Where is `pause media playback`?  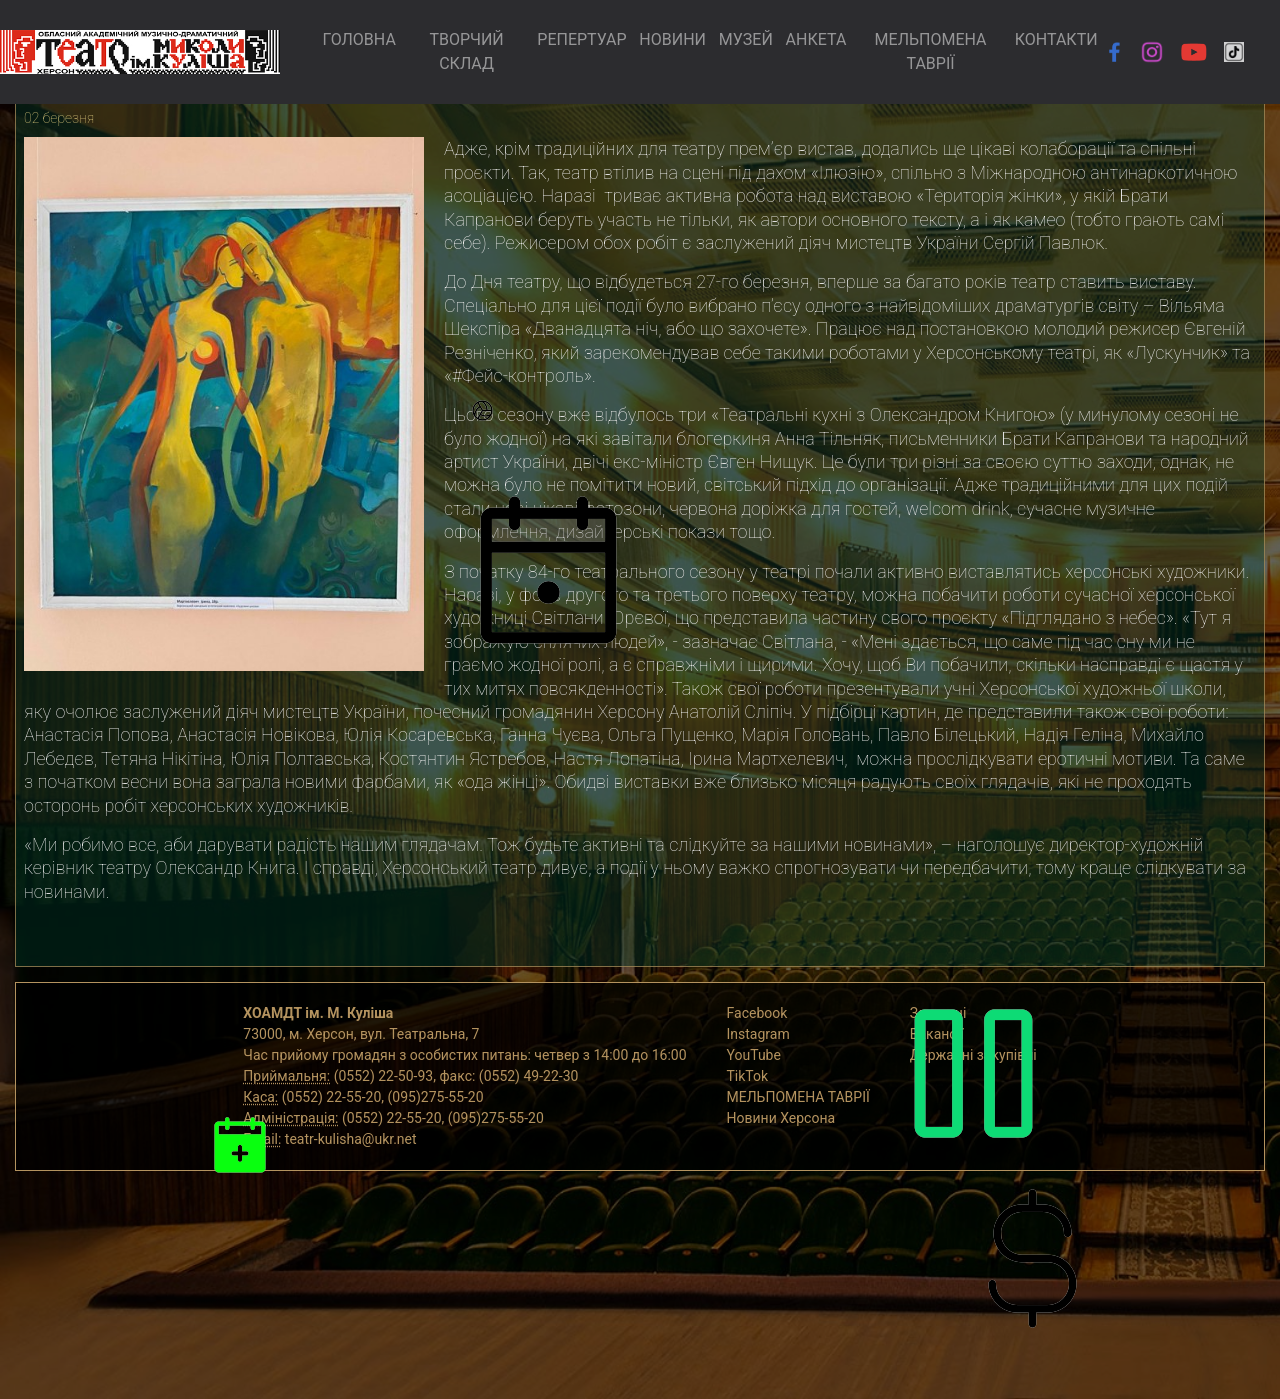
pause media playback is located at coordinates (973, 1073).